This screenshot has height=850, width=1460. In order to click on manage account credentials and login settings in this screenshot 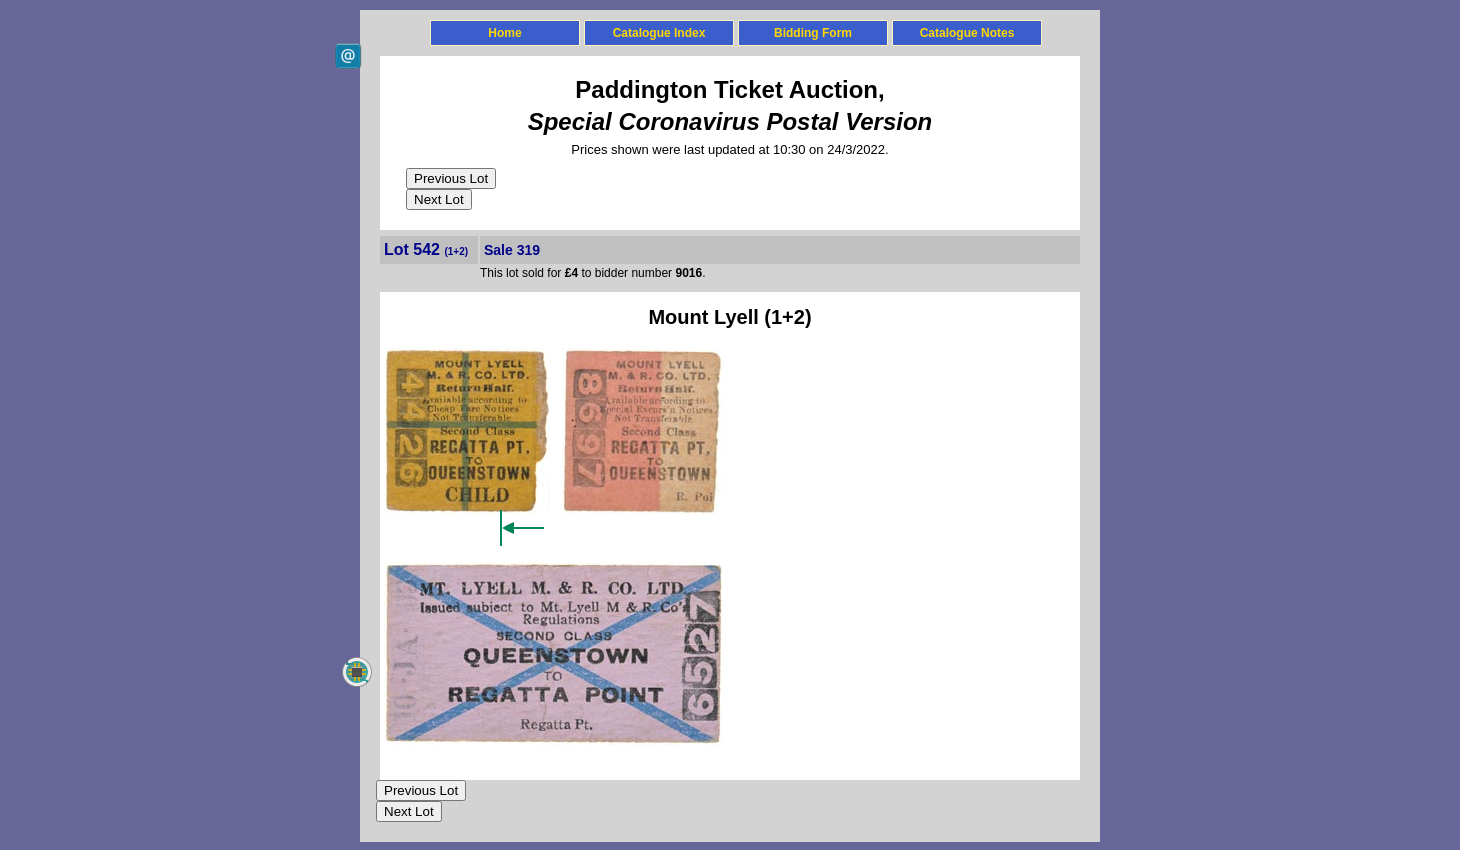, I will do `click(348, 56)`.